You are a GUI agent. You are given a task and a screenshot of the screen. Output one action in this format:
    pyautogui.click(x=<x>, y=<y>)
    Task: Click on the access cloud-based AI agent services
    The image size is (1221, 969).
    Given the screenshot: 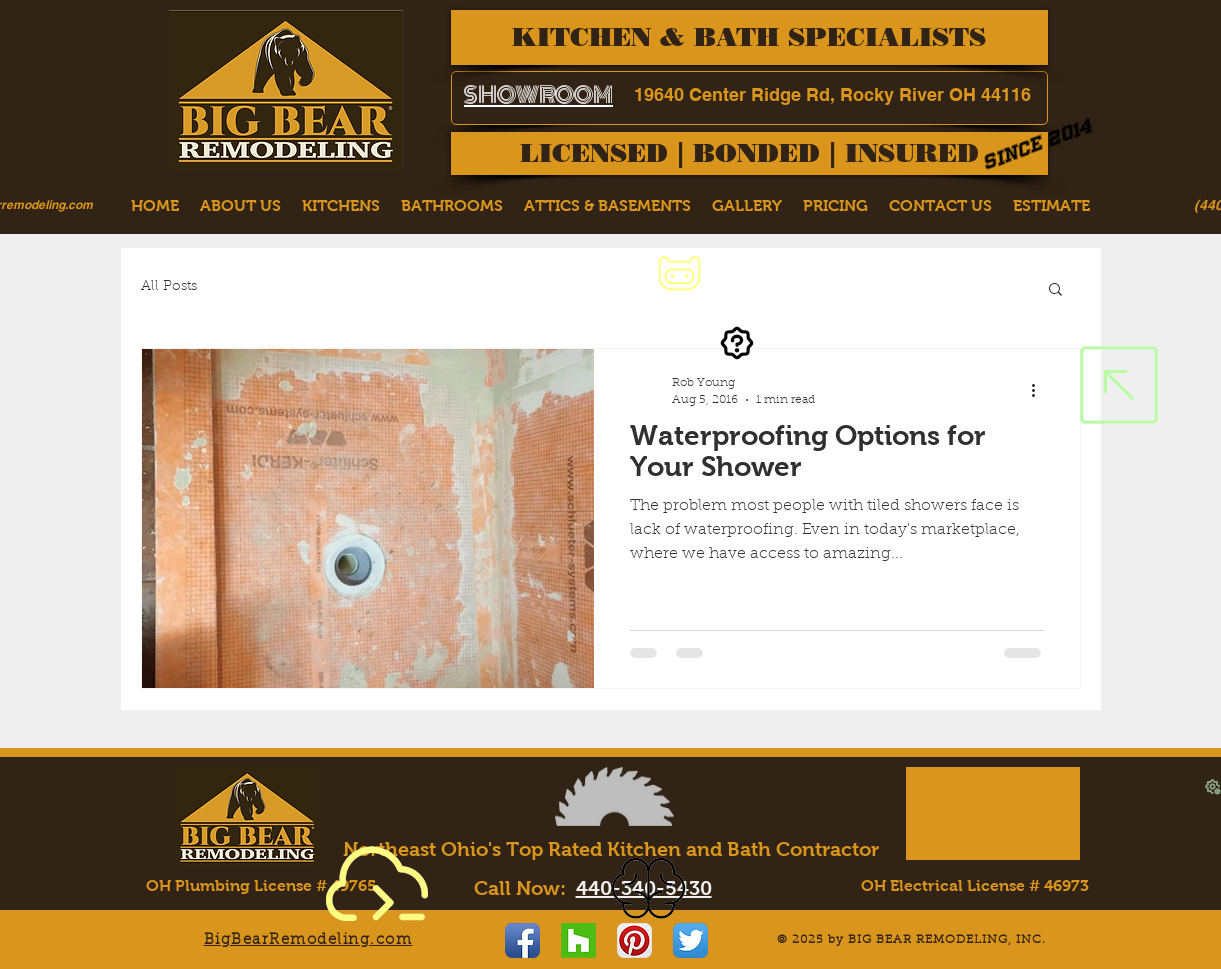 What is the action you would take?
    pyautogui.click(x=377, y=887)
    